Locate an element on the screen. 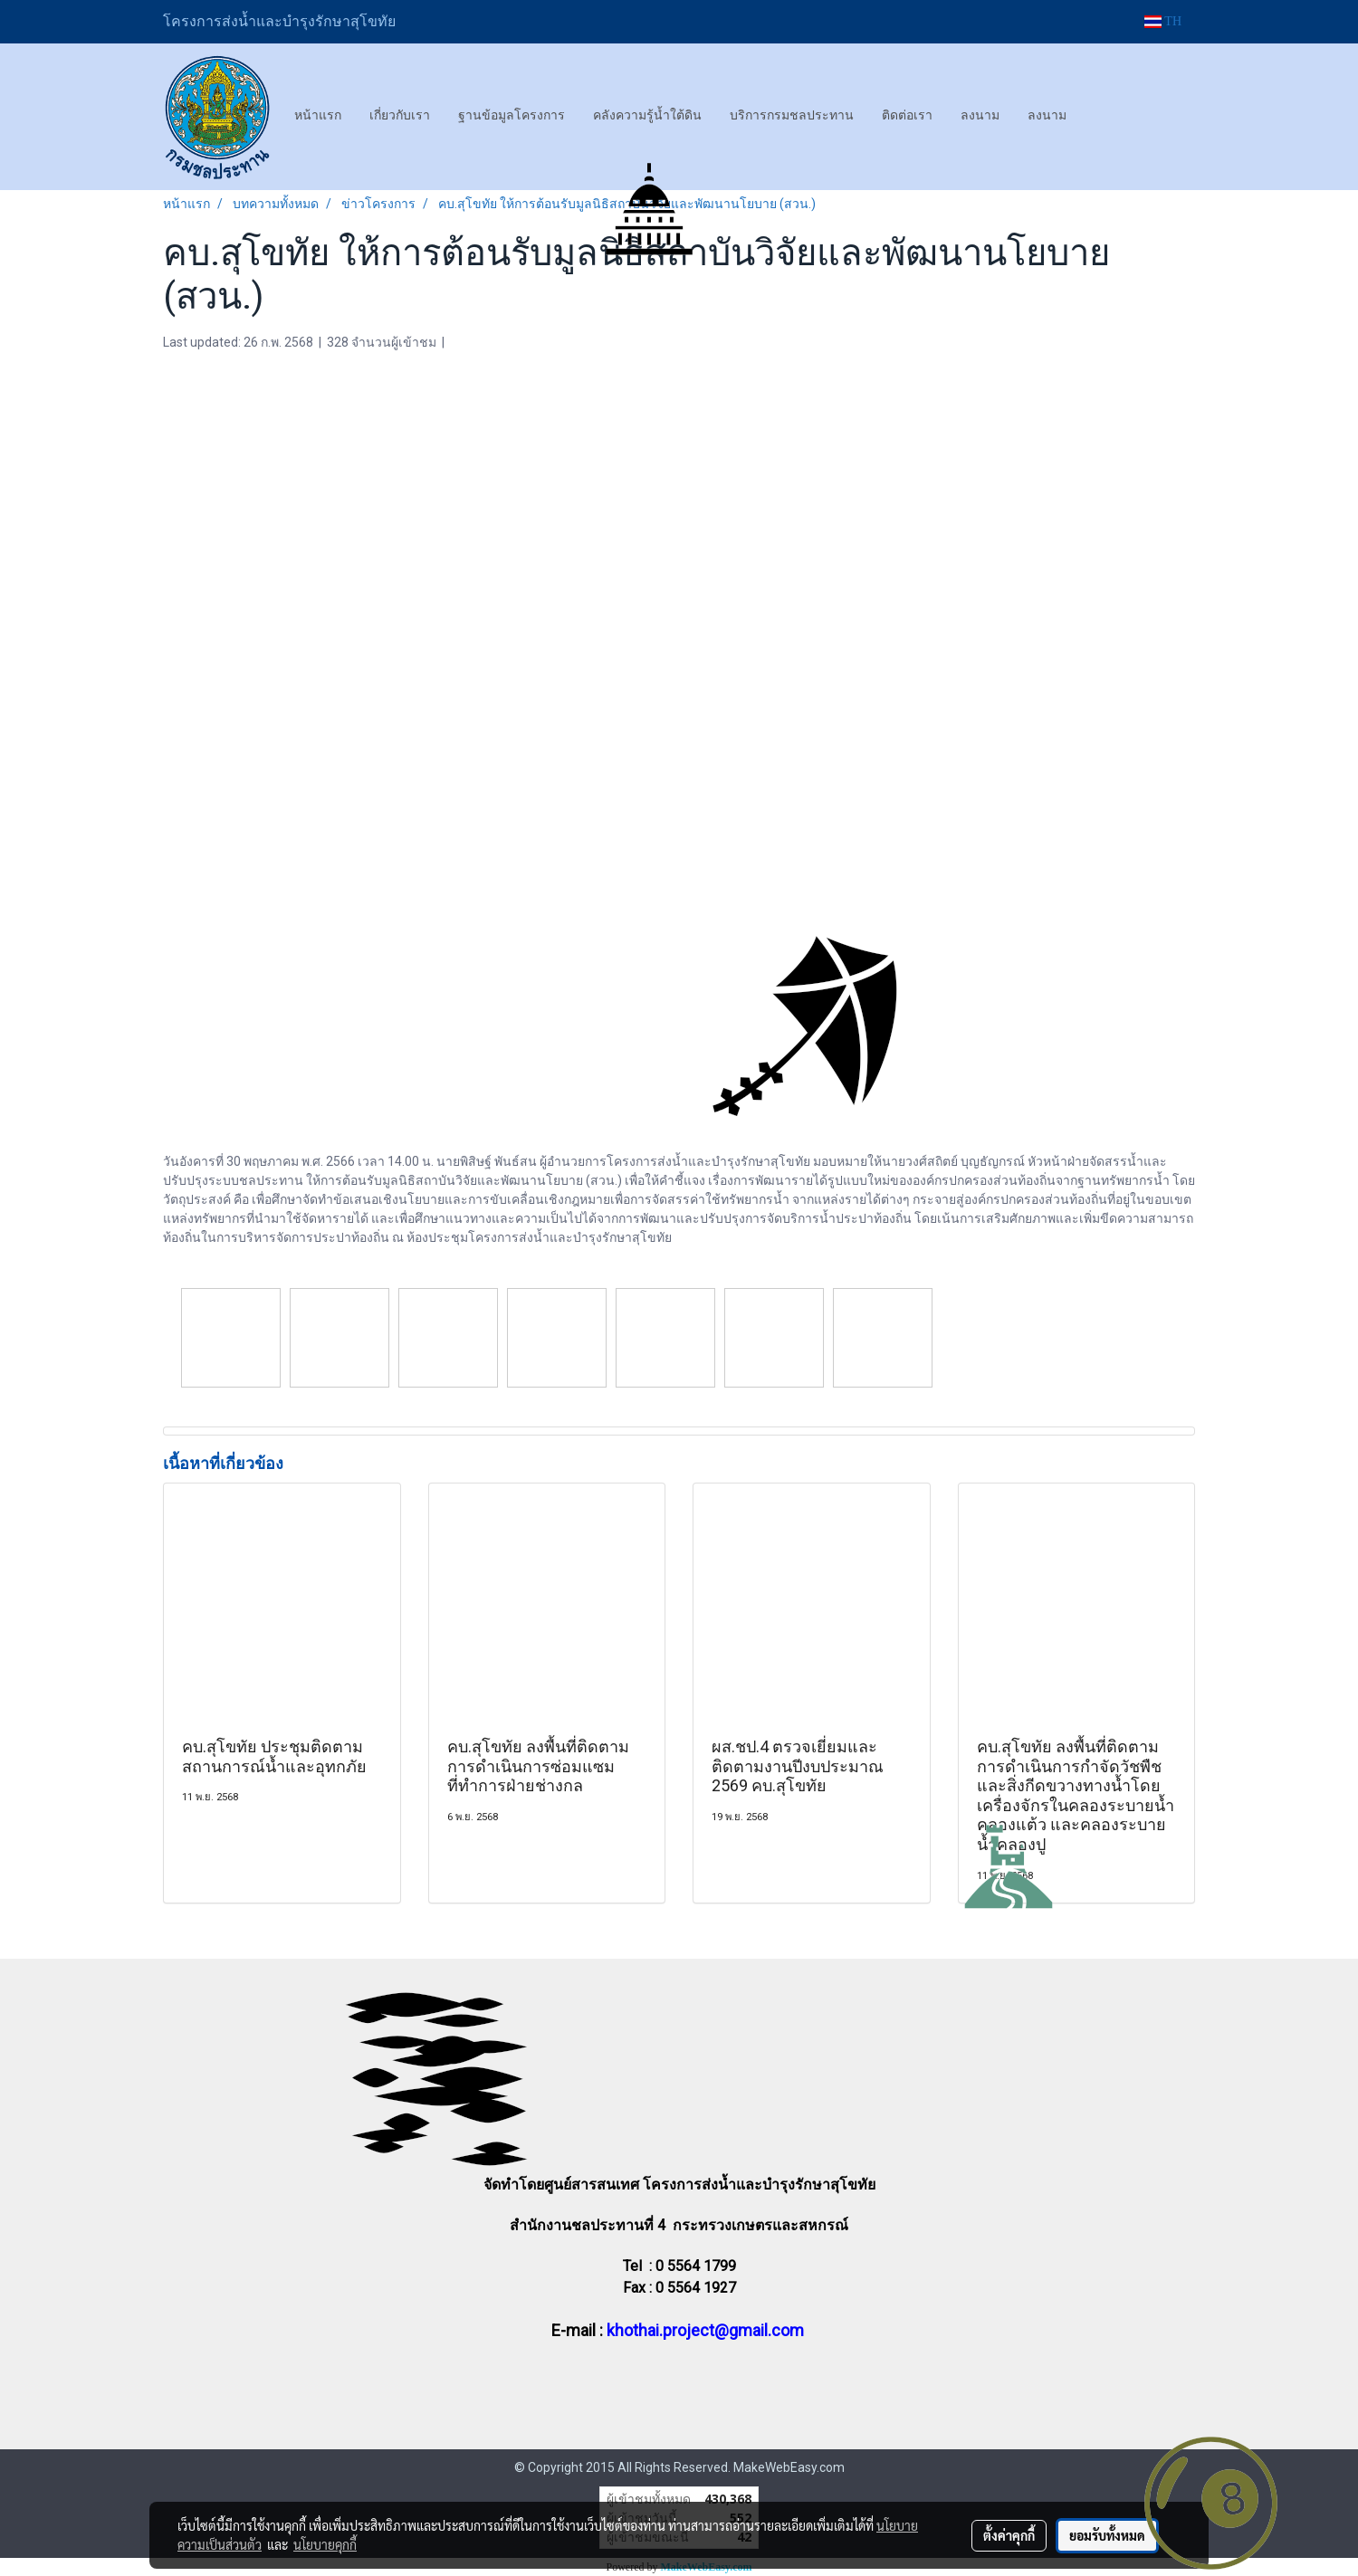  access government or legislative information is located at coordinates (649, 208).